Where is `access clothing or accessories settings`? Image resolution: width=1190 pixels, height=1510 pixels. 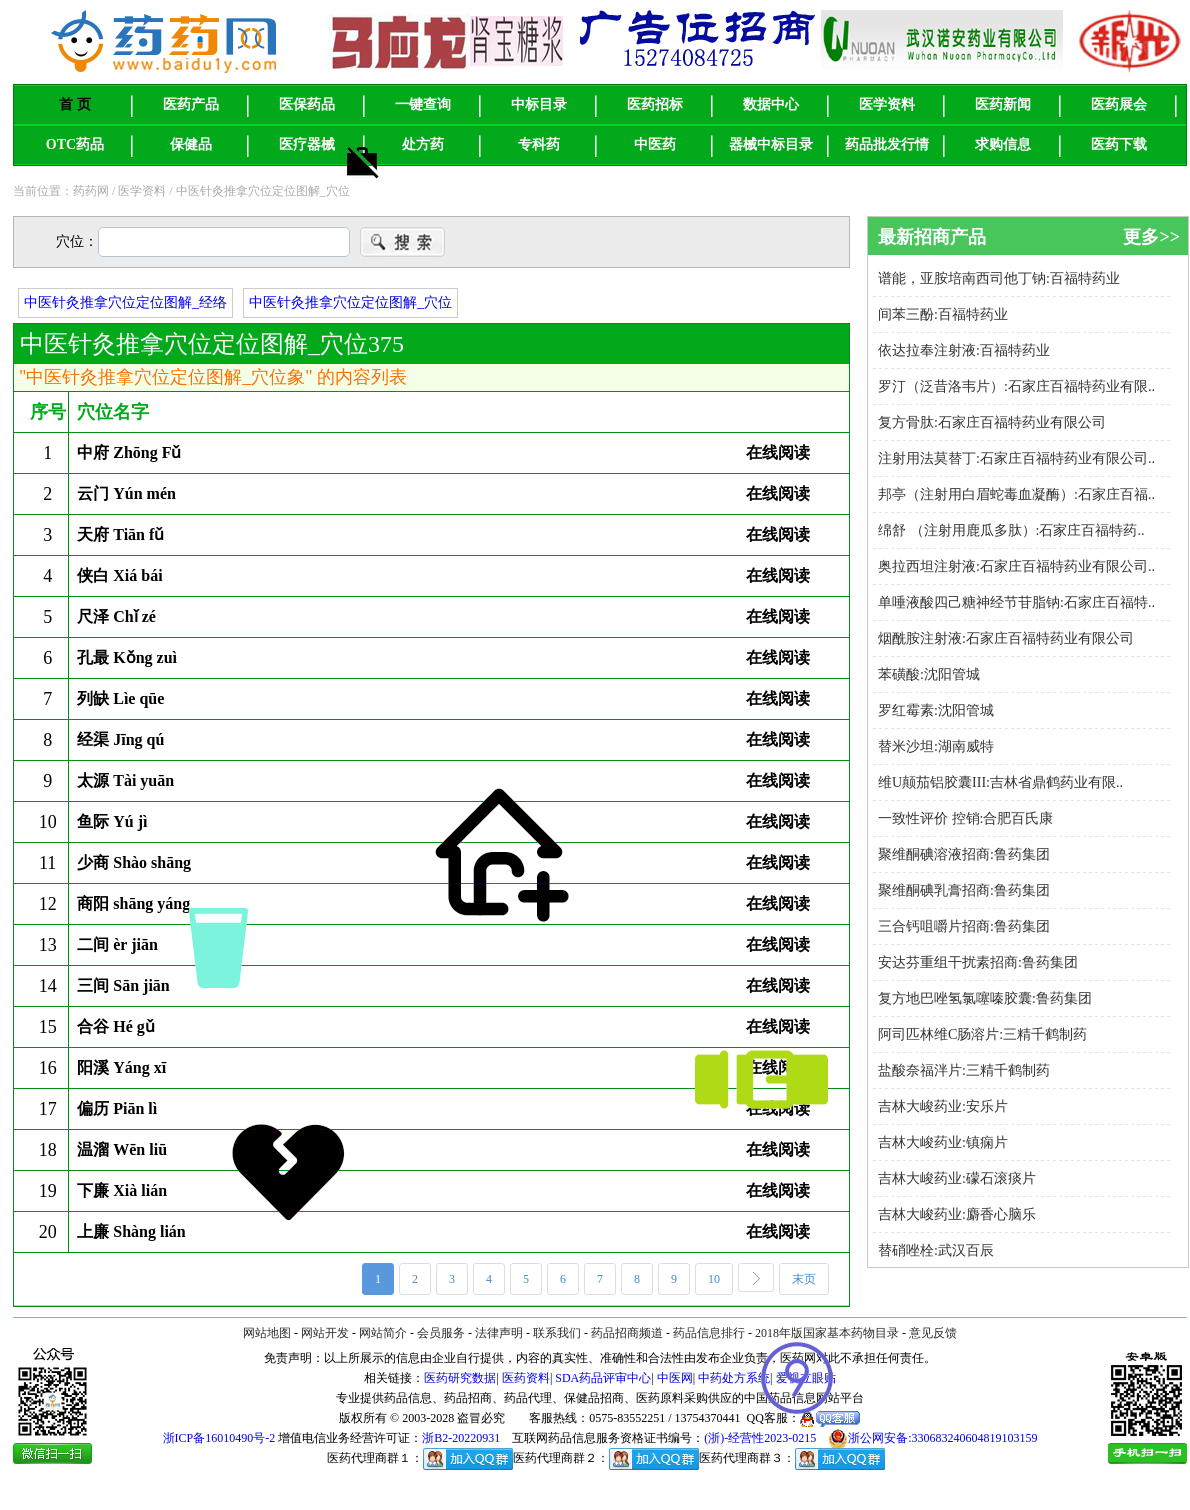
access clothing or accessories settings is located at coordinates (761, 1079).